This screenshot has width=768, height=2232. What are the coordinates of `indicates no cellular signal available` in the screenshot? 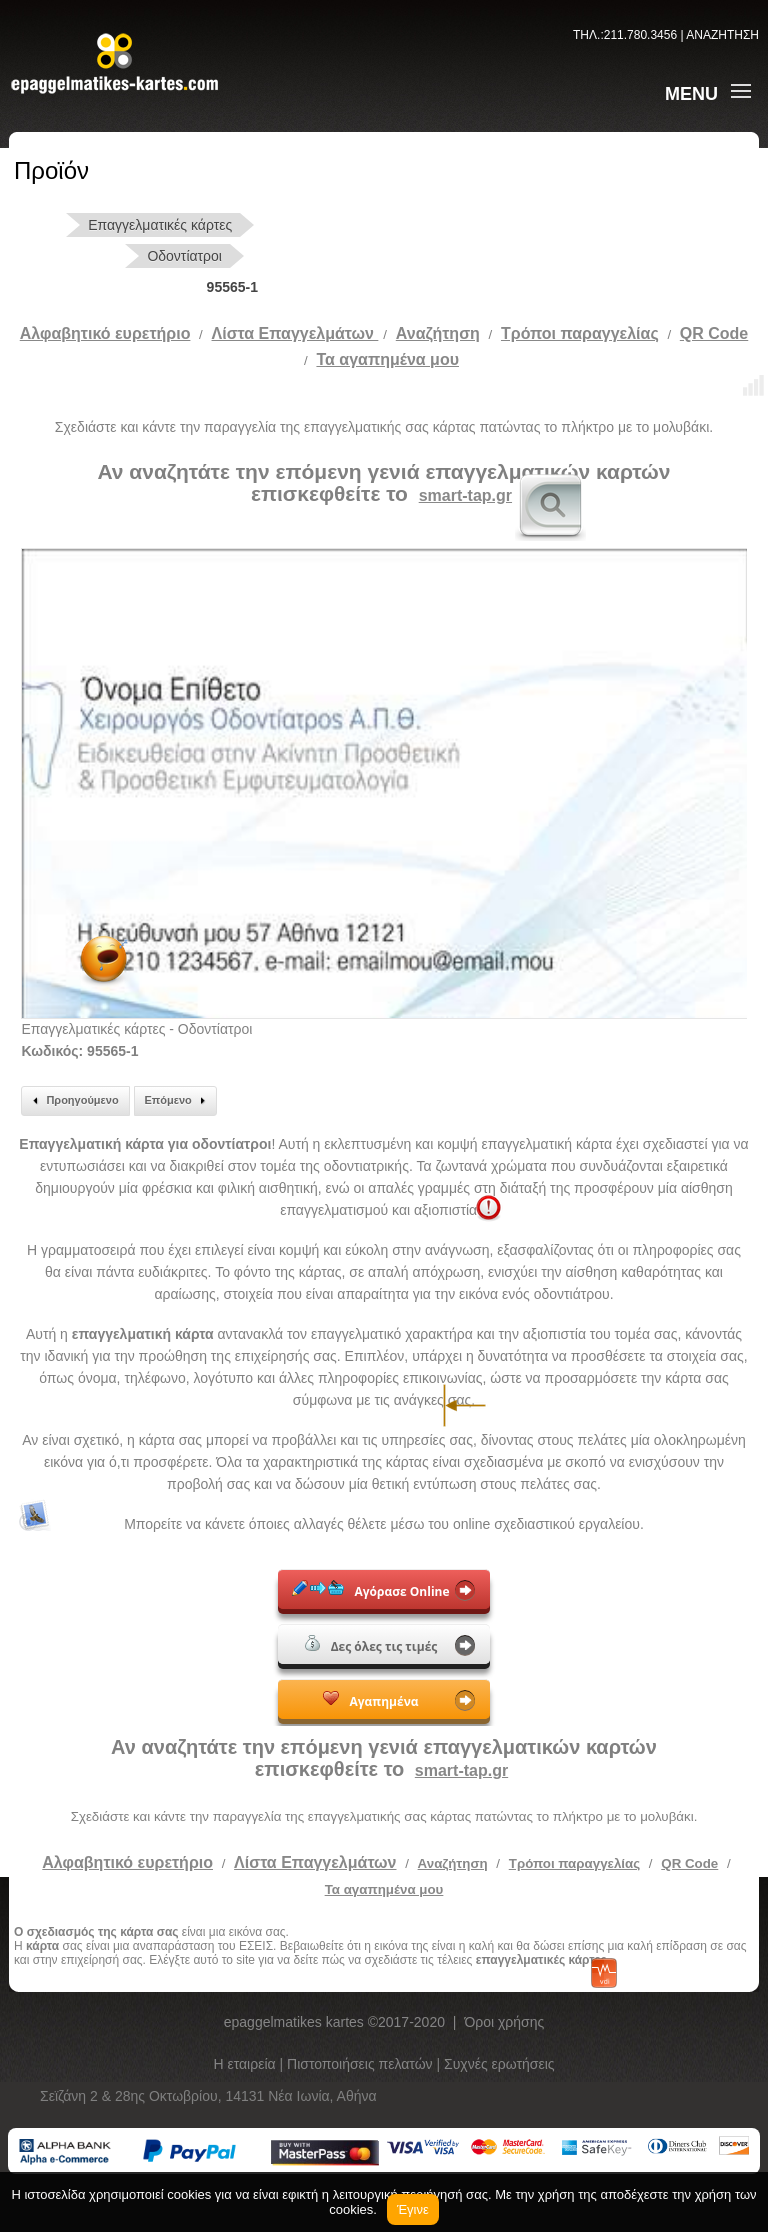 It's located at (754, 386).